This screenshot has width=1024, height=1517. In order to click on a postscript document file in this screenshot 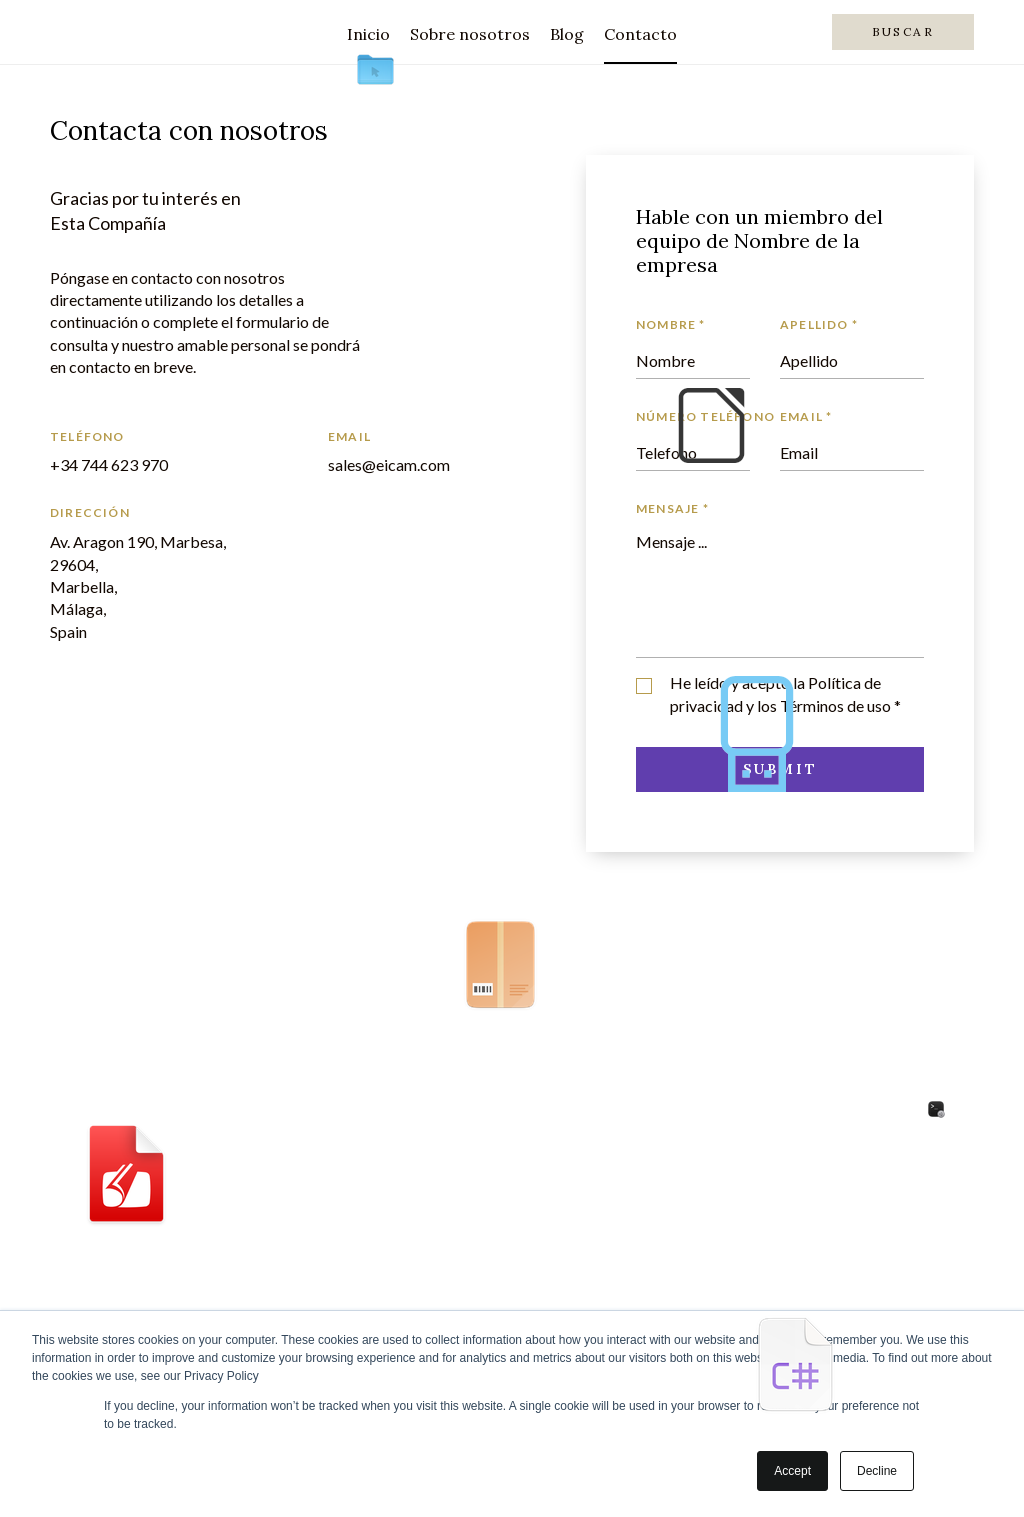, I will do `click(126, 1175)`.